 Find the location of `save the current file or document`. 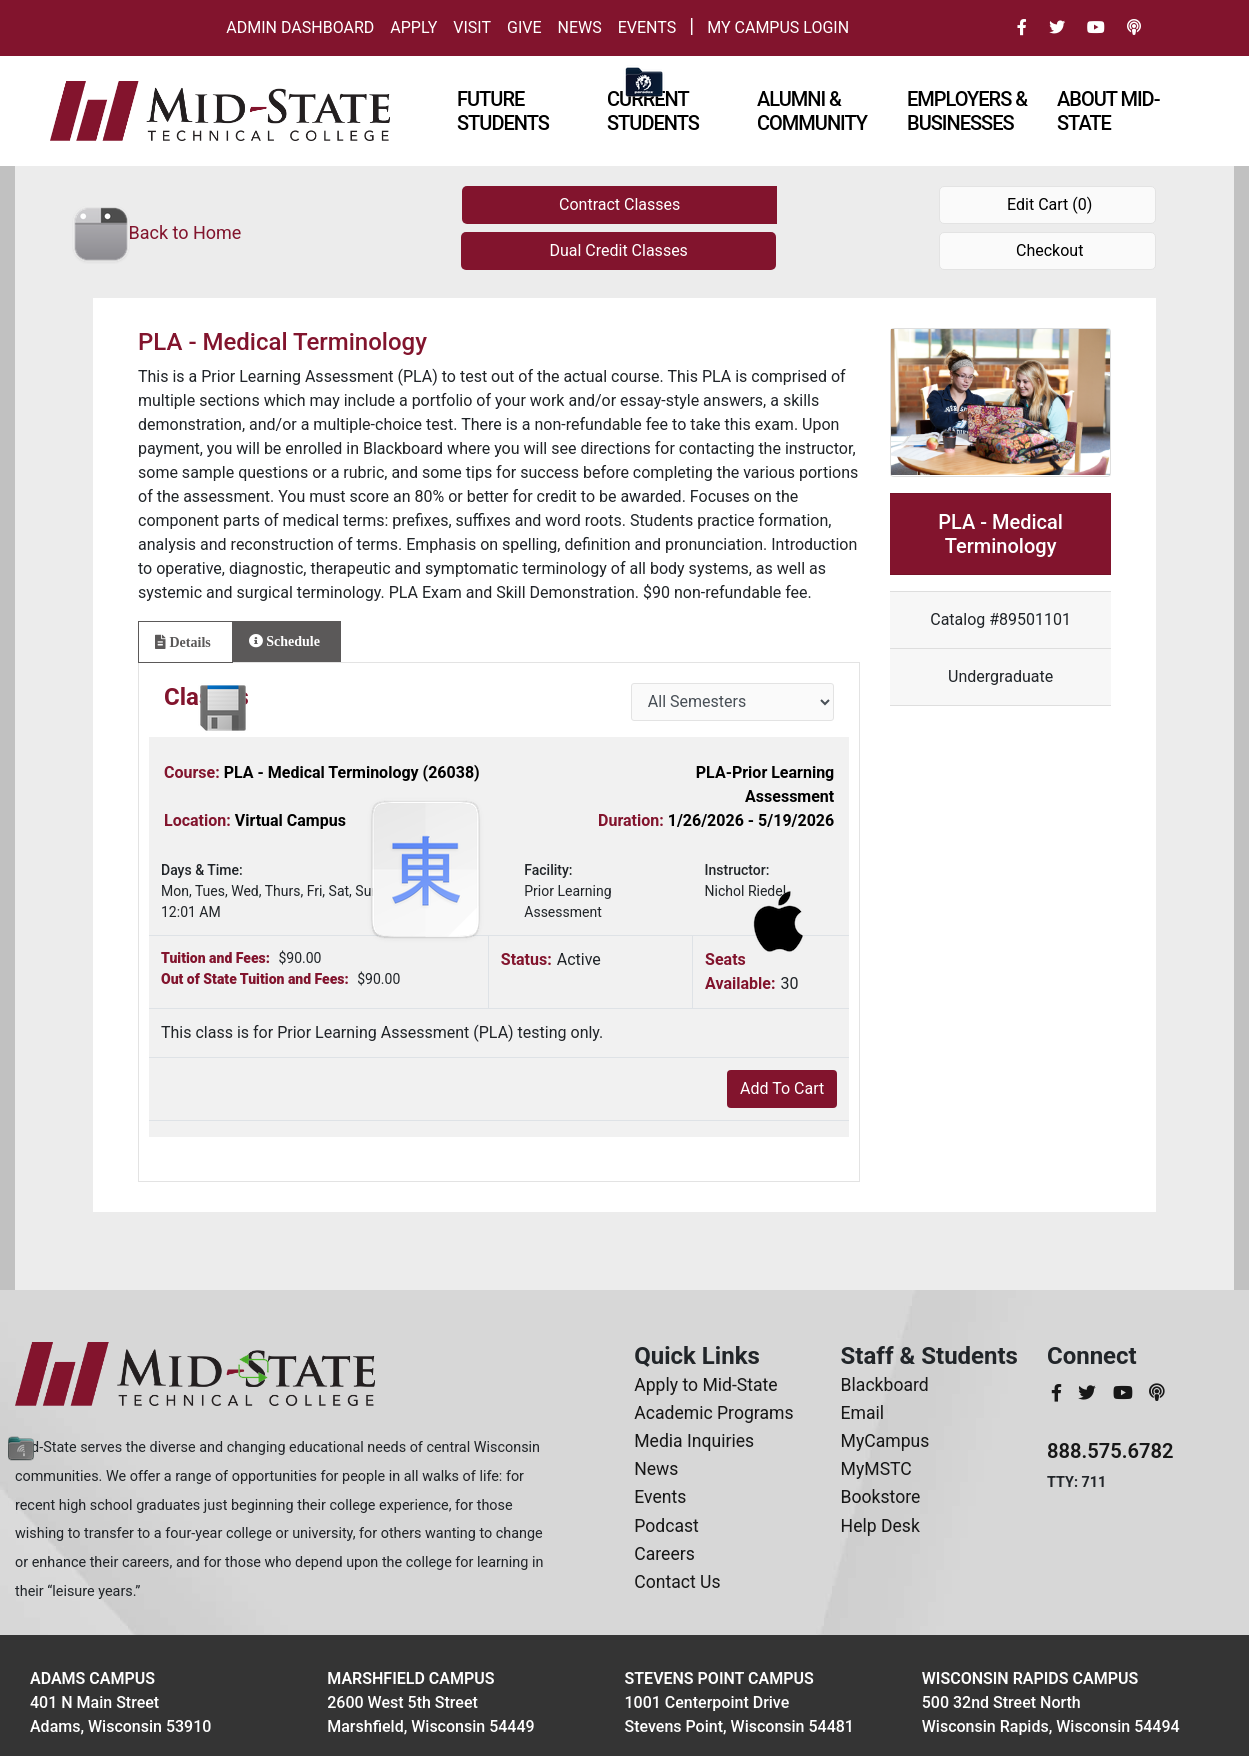

save the current file or document is located at coordinates (223, 708).